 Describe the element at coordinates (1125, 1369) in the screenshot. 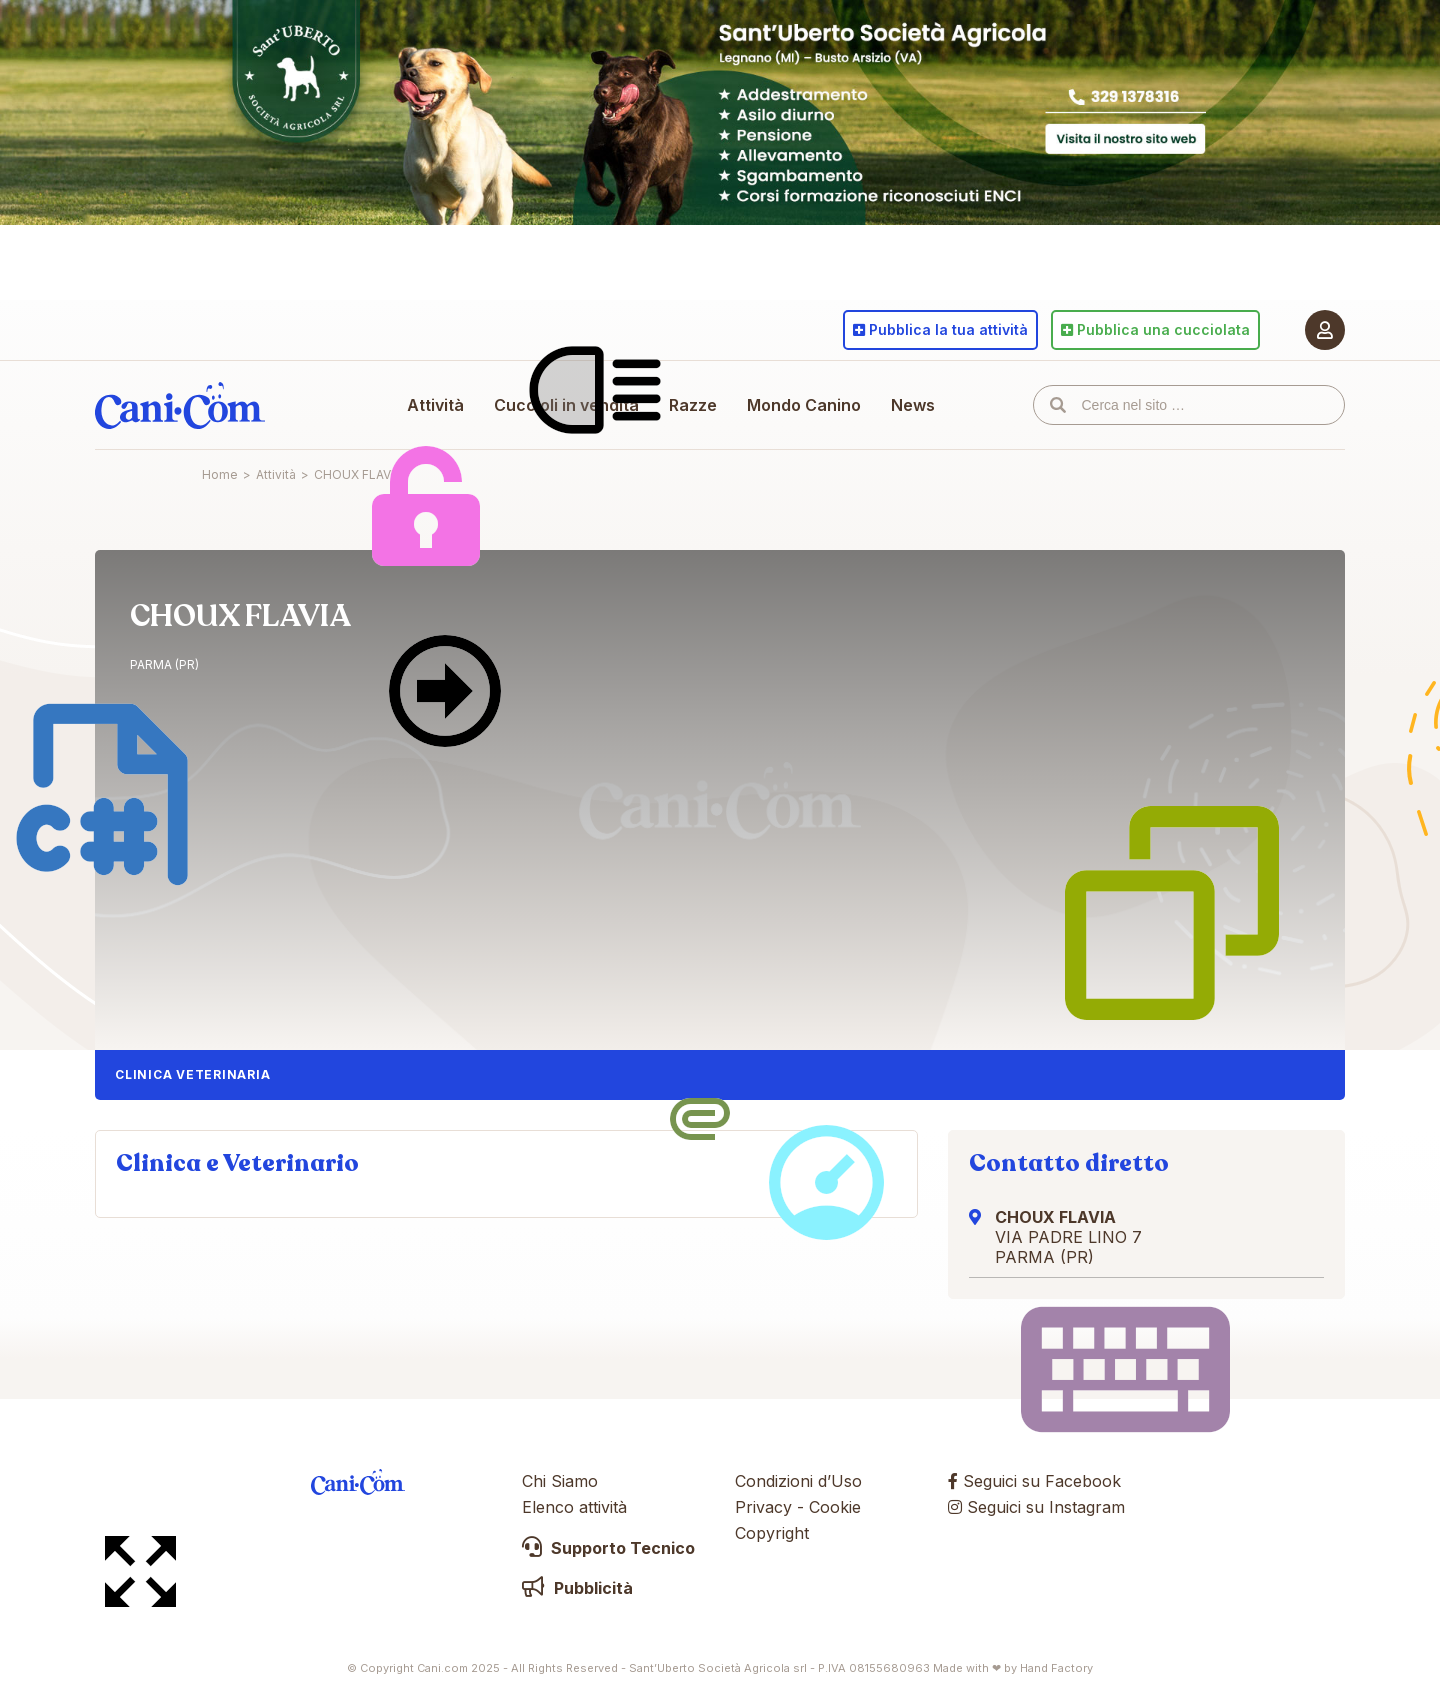

I see `open the on-screen keyboard` at that location.